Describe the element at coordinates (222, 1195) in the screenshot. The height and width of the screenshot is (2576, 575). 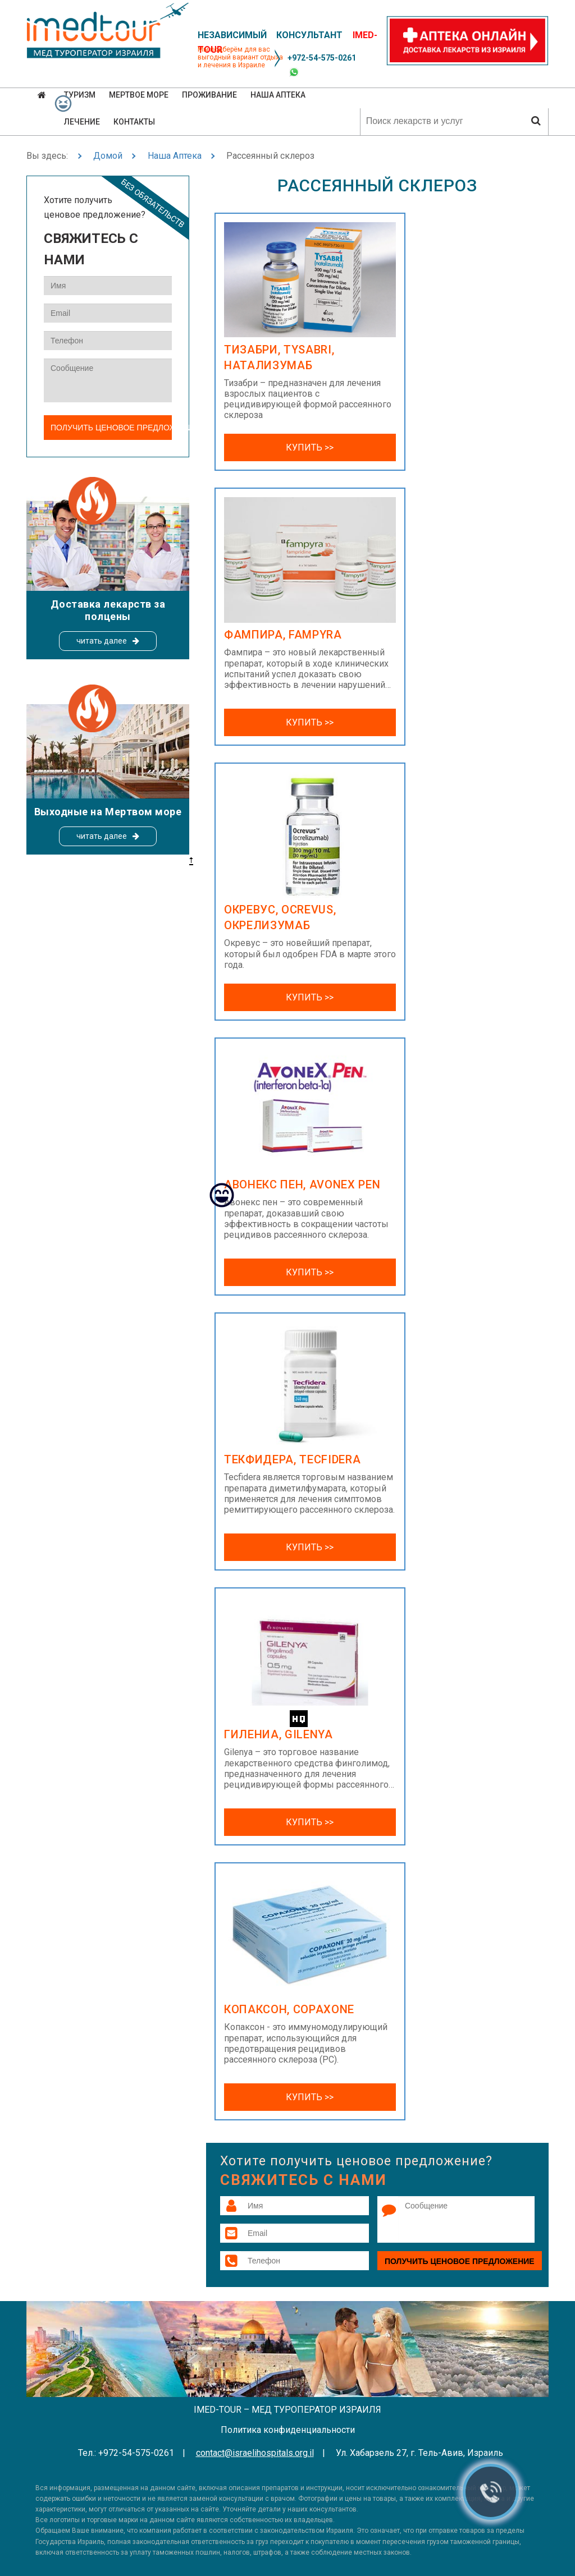
I see `add a laughing emoji reaction` at that location.